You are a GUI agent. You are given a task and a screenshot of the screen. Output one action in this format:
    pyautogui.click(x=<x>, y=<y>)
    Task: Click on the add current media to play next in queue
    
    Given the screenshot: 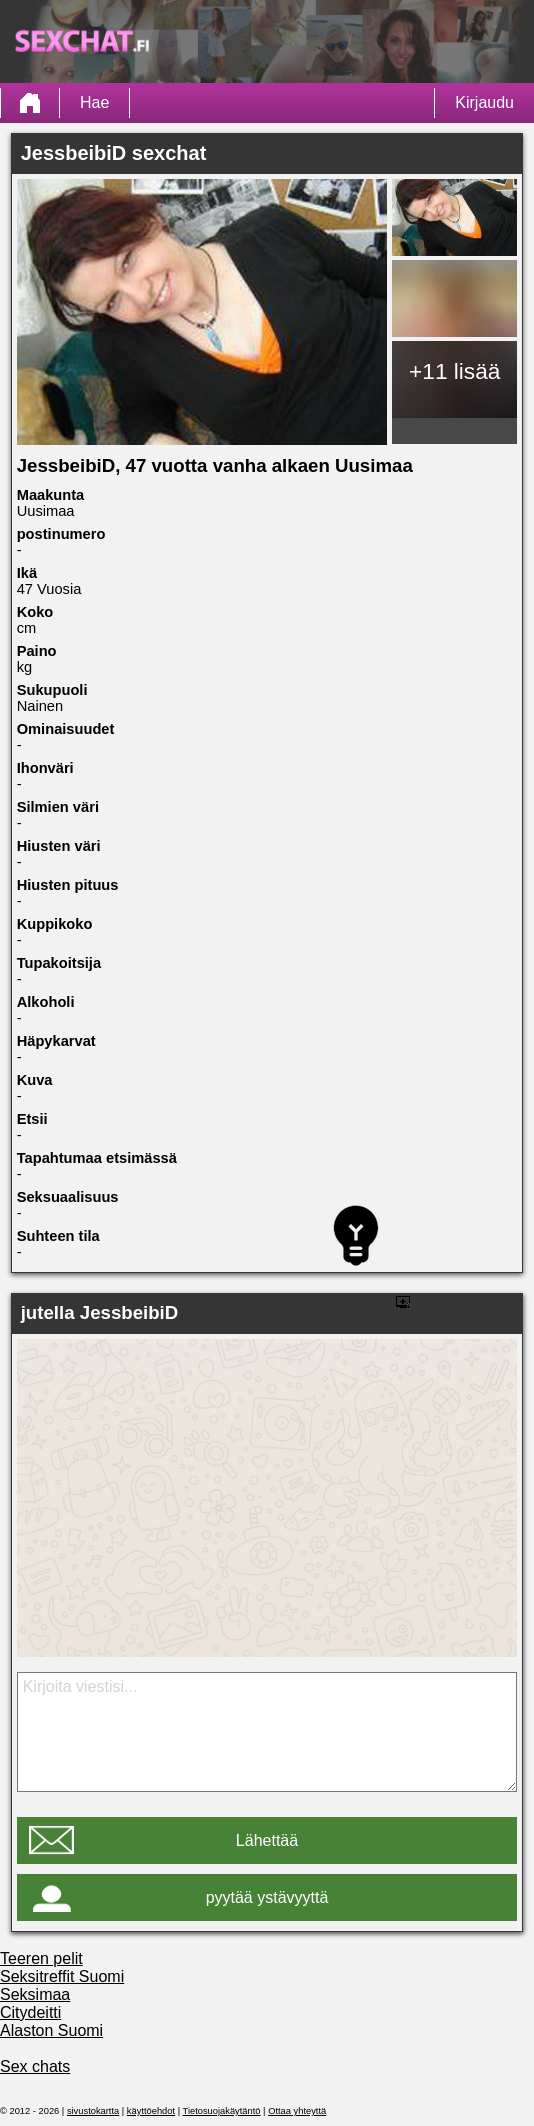 What is the action you would take?
    pyautogui.click(x=403, y=1302)
    